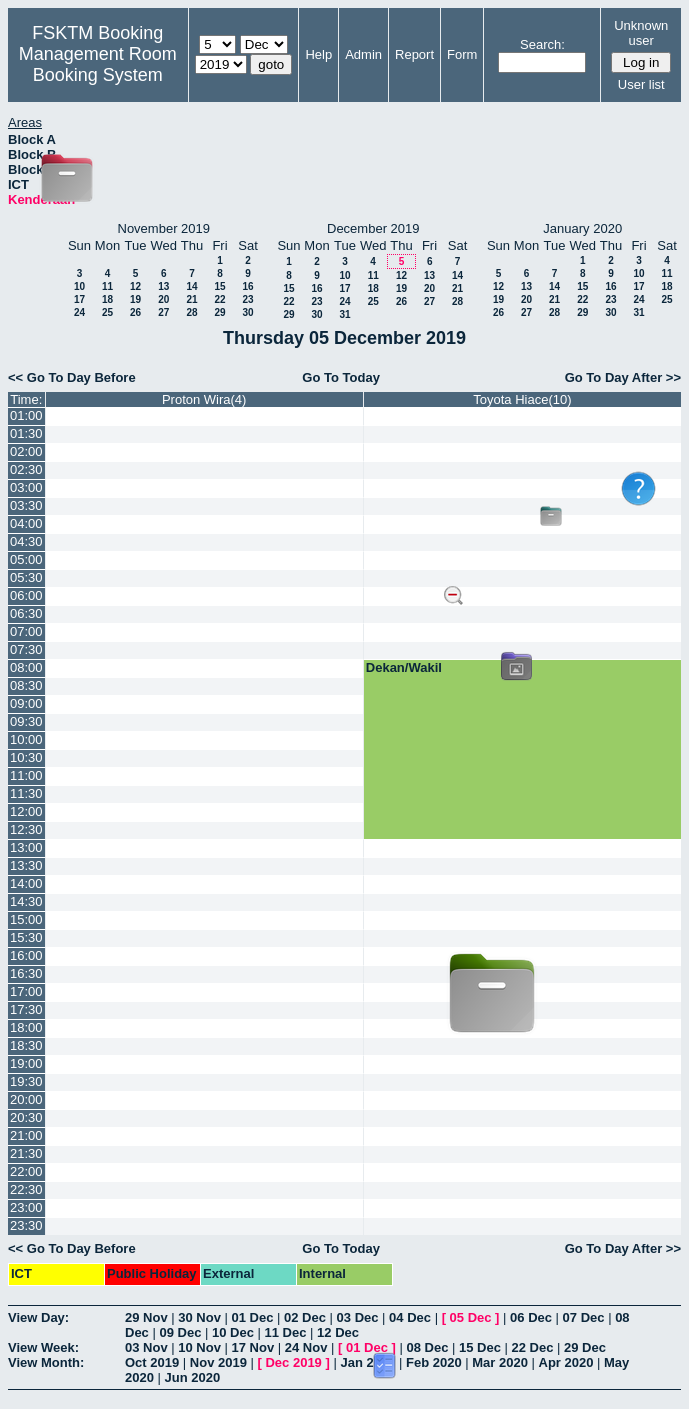 The image size is (689, 1409). Describe the element at coordinates (384, 1365) in the screenshot. I see `open the to-do list app` at that location.